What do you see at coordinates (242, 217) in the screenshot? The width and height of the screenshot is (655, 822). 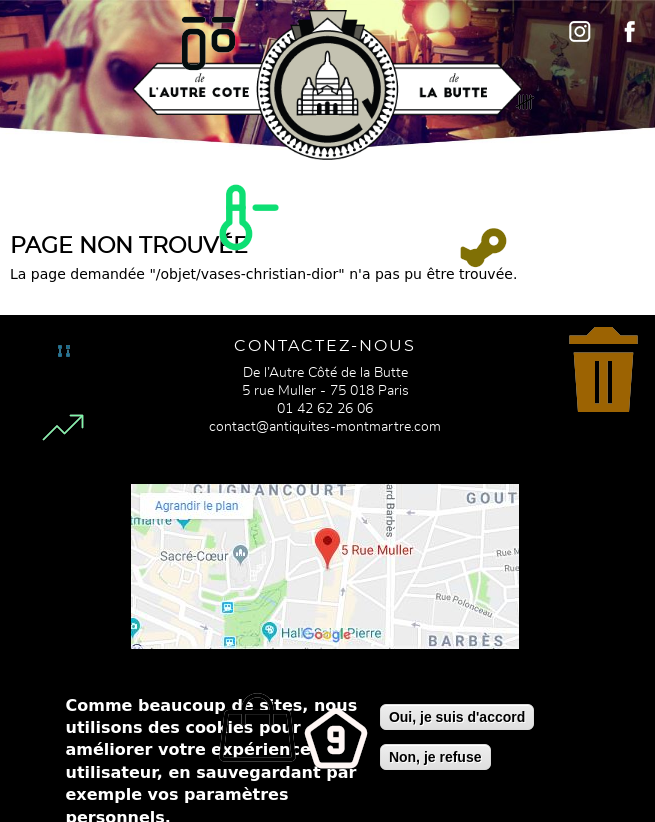 I see `decrease temperature setting` at bounding box center [242, 217].